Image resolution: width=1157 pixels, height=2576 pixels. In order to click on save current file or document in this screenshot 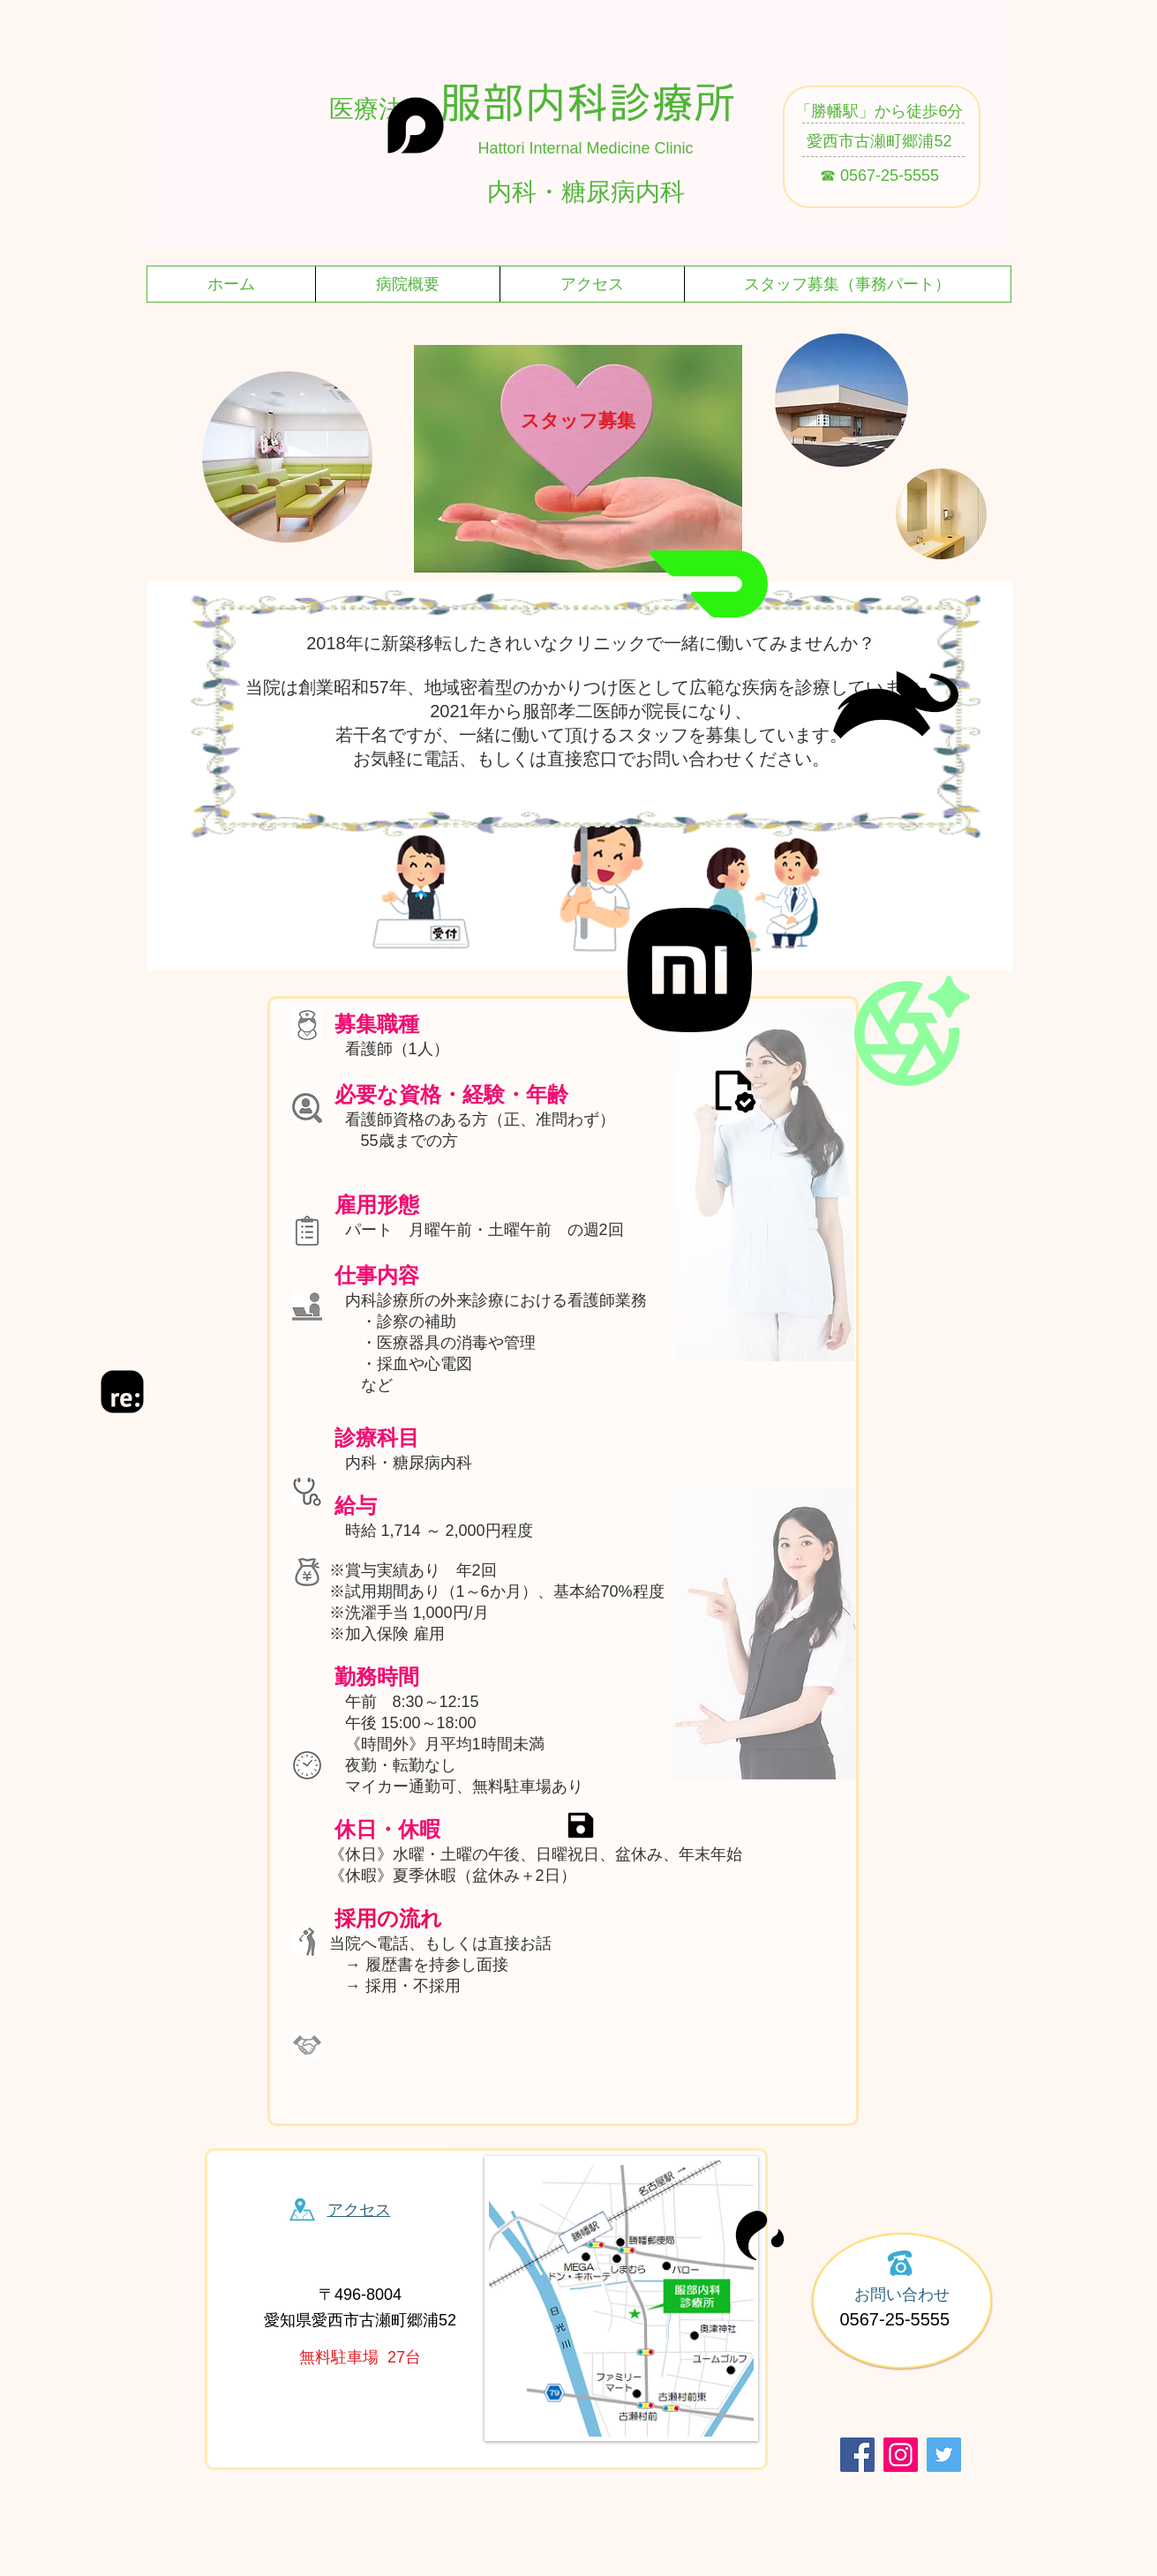, I will do `click(581, 1825)`.